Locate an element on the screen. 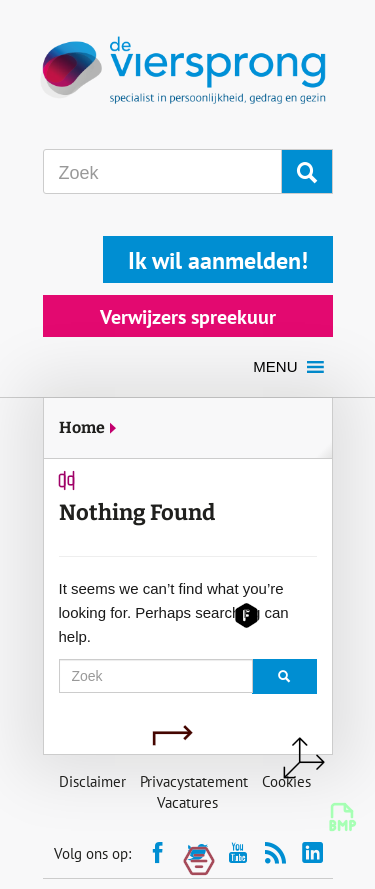 The height and width of the screenshot is (889, 375). indicates a file or item starting with the letter F is located at coordinates (246, 615).